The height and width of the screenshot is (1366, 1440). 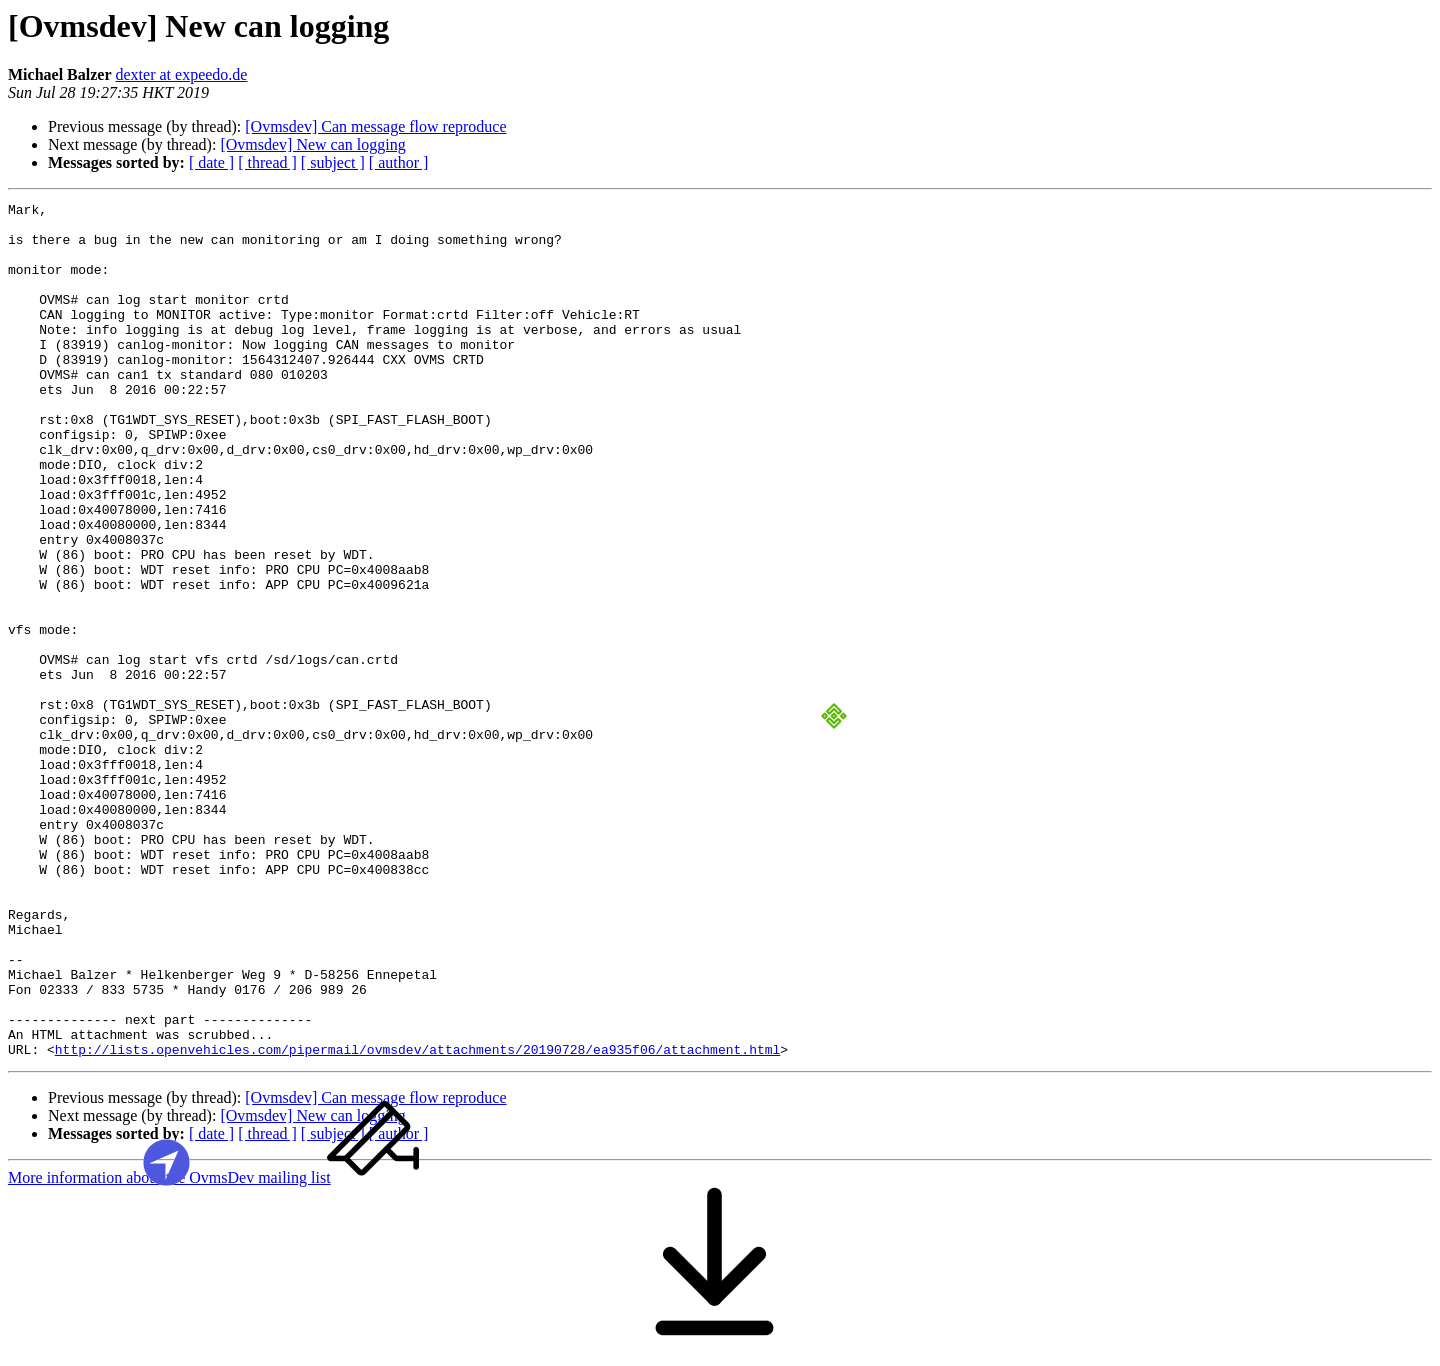 What do you see at coordinates (373, 1144) in the screenshot?
I see `access security camera settings` at bounding box center [373, 1144].